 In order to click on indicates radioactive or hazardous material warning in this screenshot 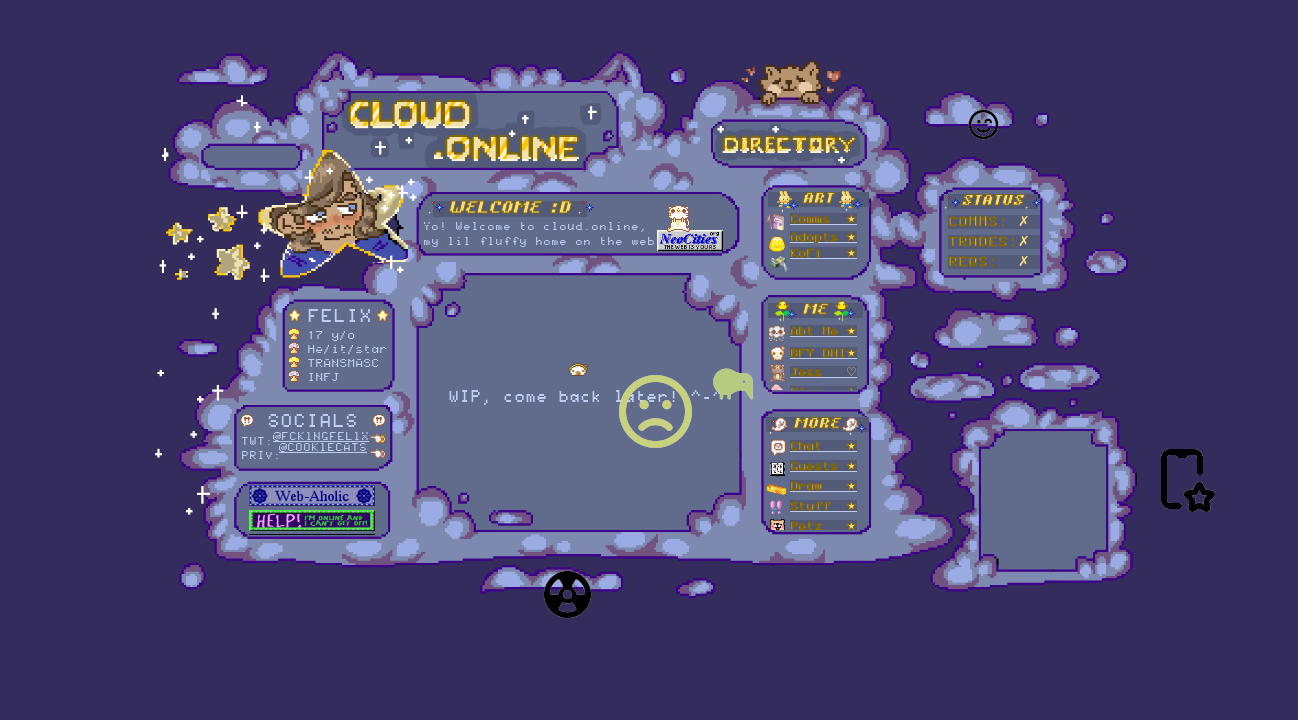, I will do `click(567, 594)`.